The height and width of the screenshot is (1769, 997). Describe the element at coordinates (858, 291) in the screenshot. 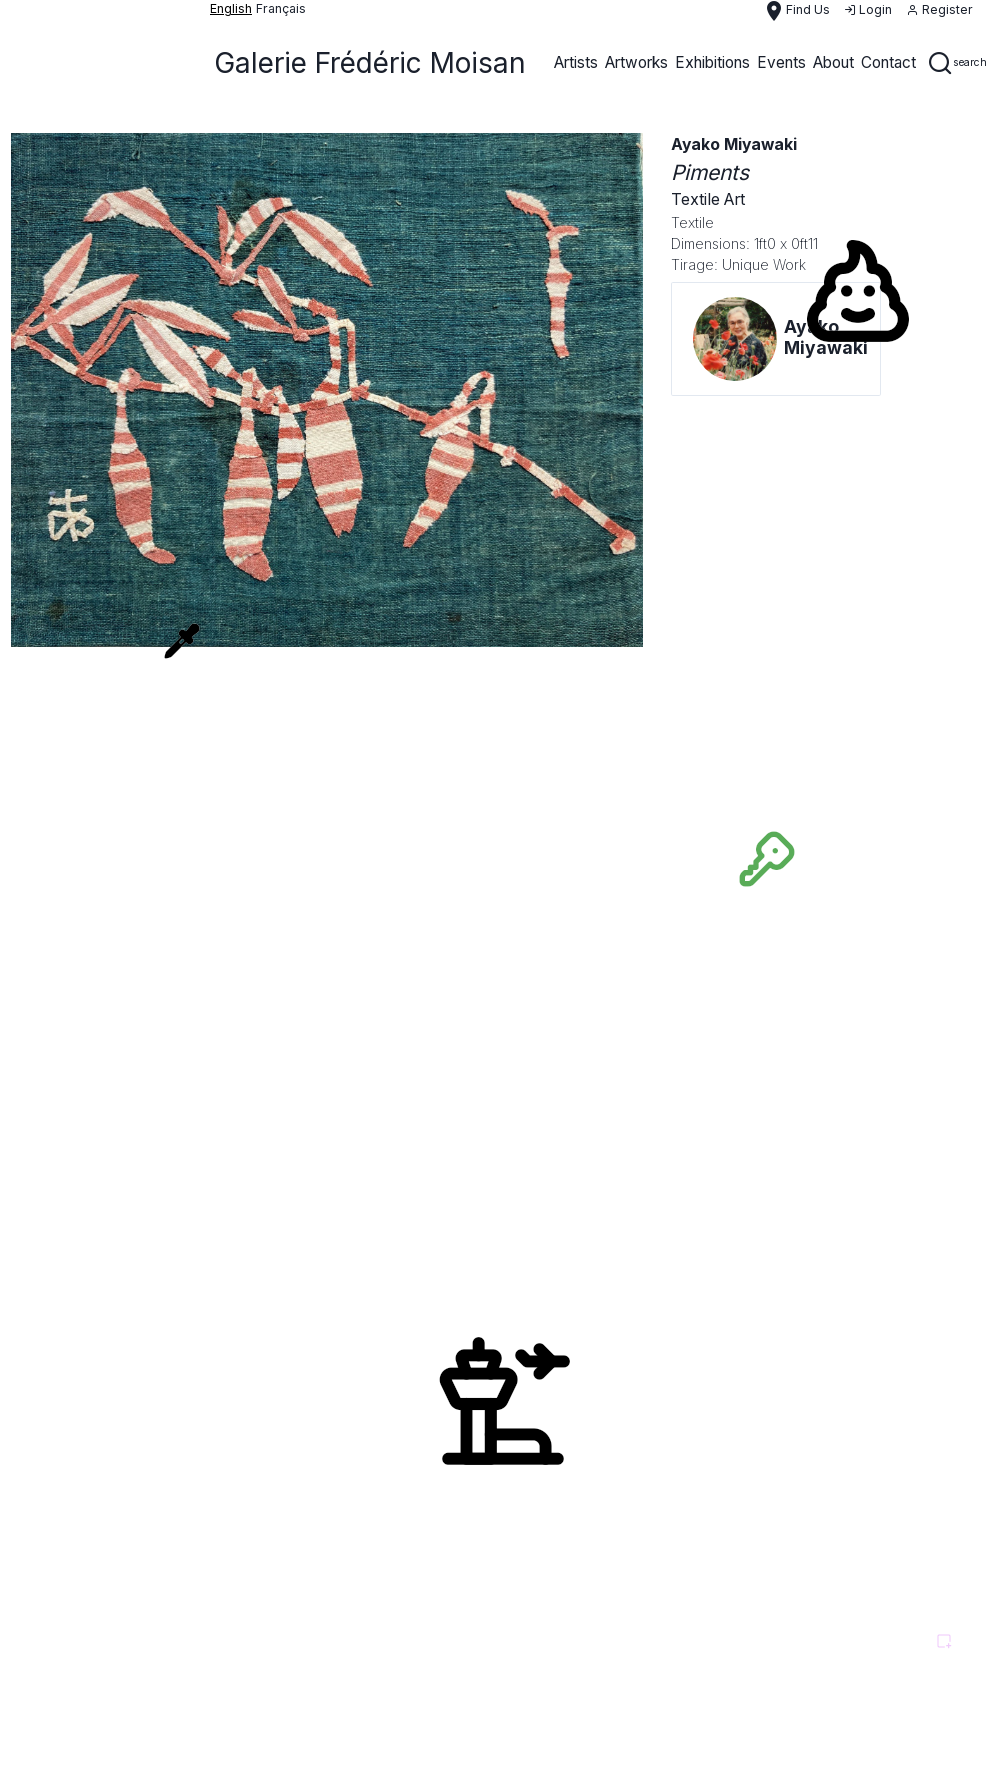

I see `add a poop emoji reaction` at that location.